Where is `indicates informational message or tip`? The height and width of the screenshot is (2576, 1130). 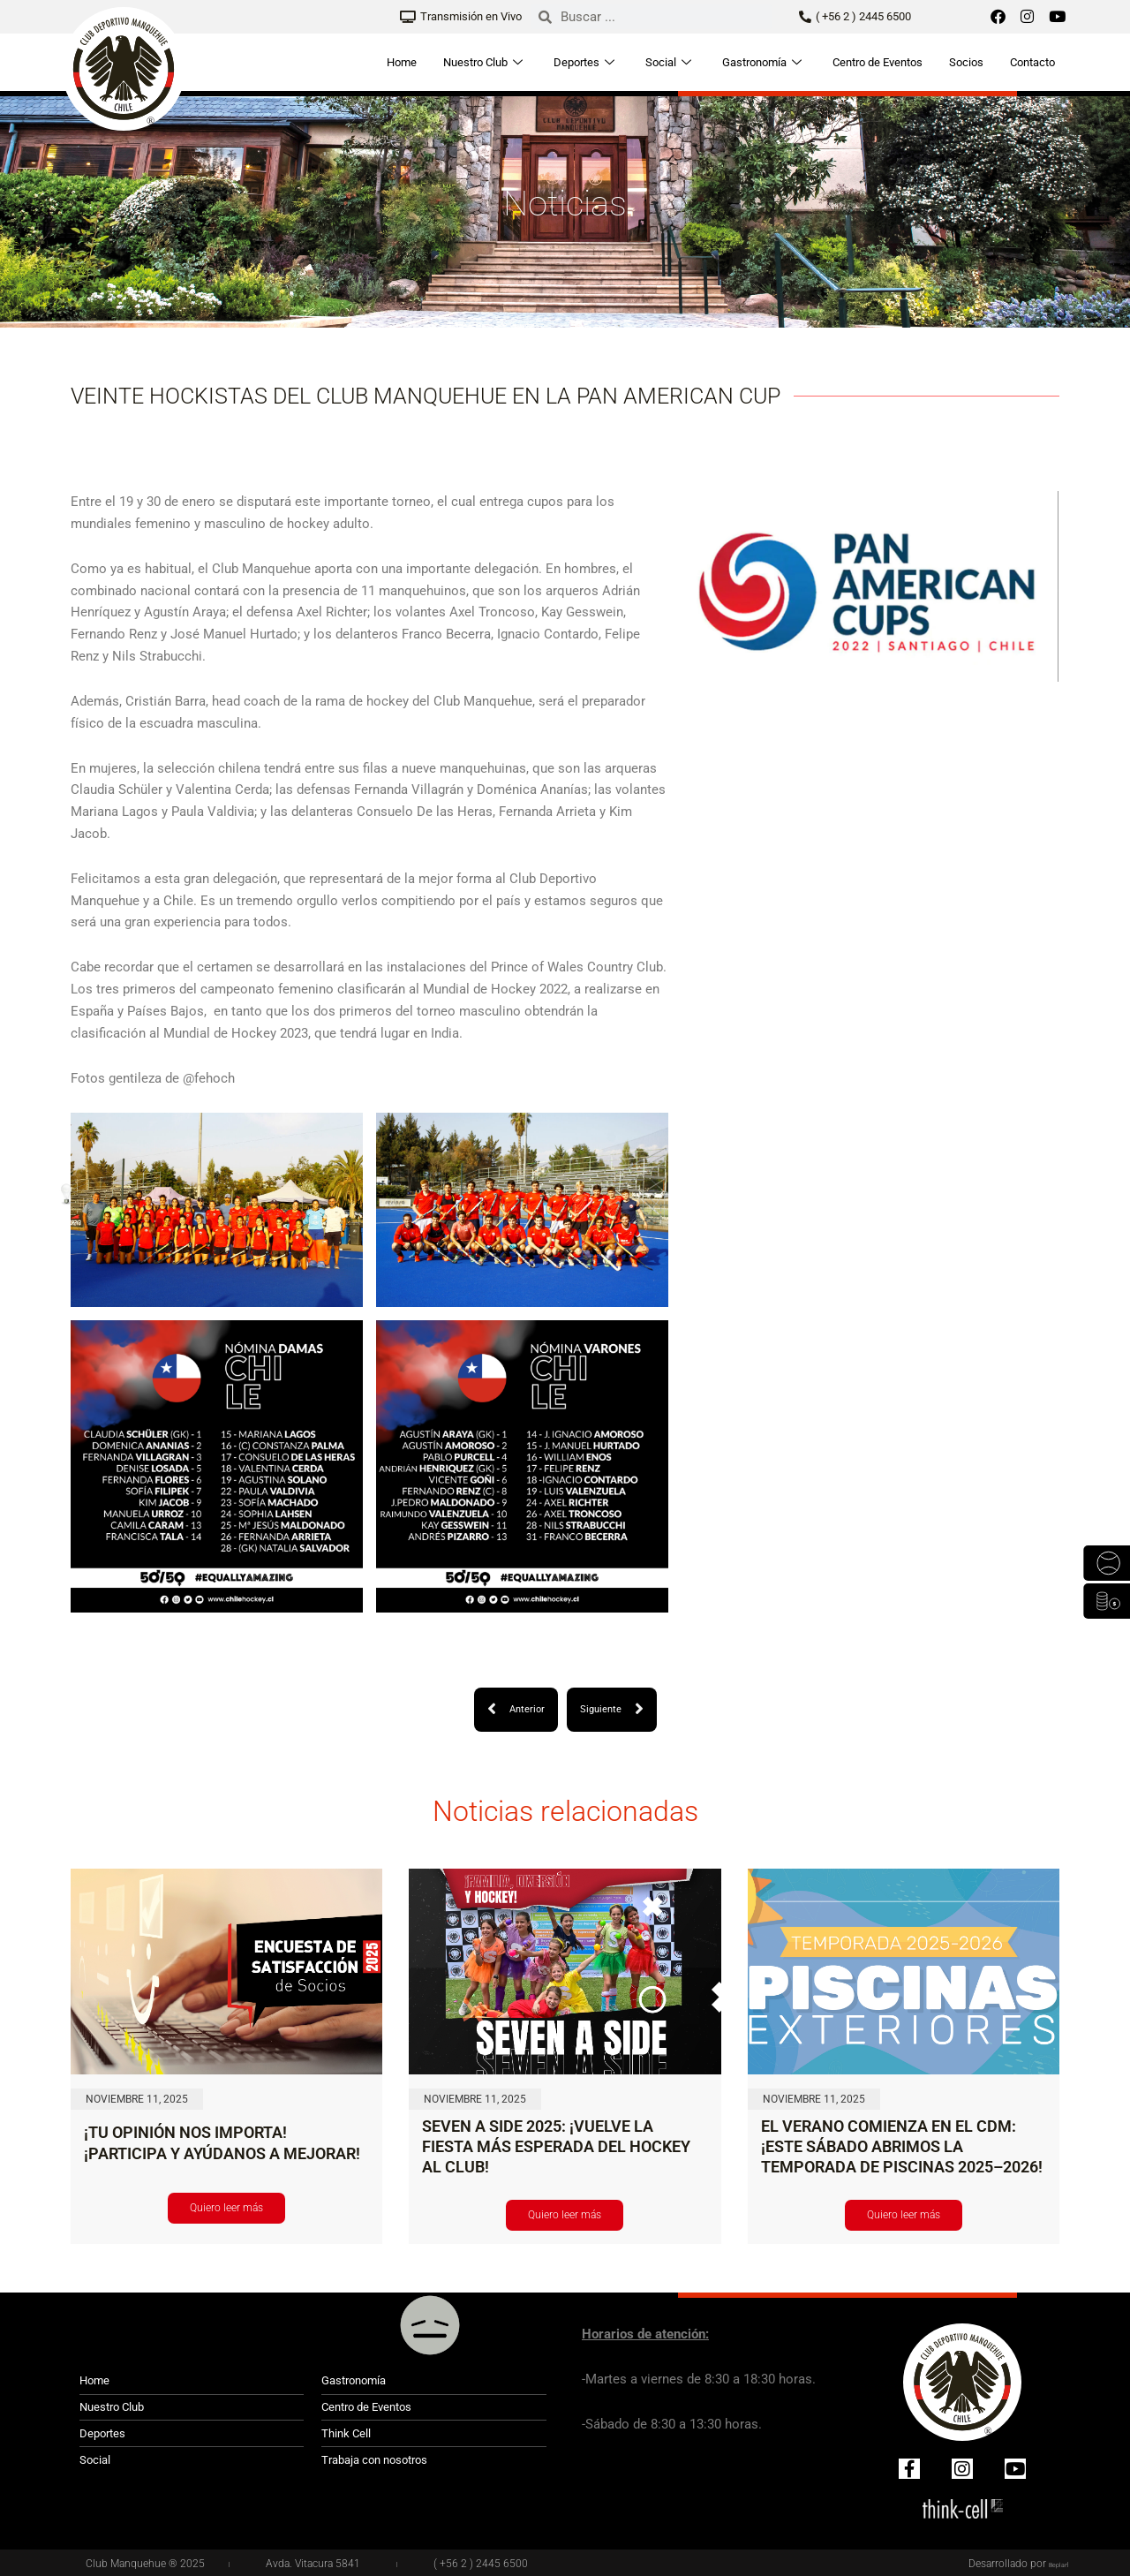 indicates informational message or tip is located at coordinates (66, 1194).